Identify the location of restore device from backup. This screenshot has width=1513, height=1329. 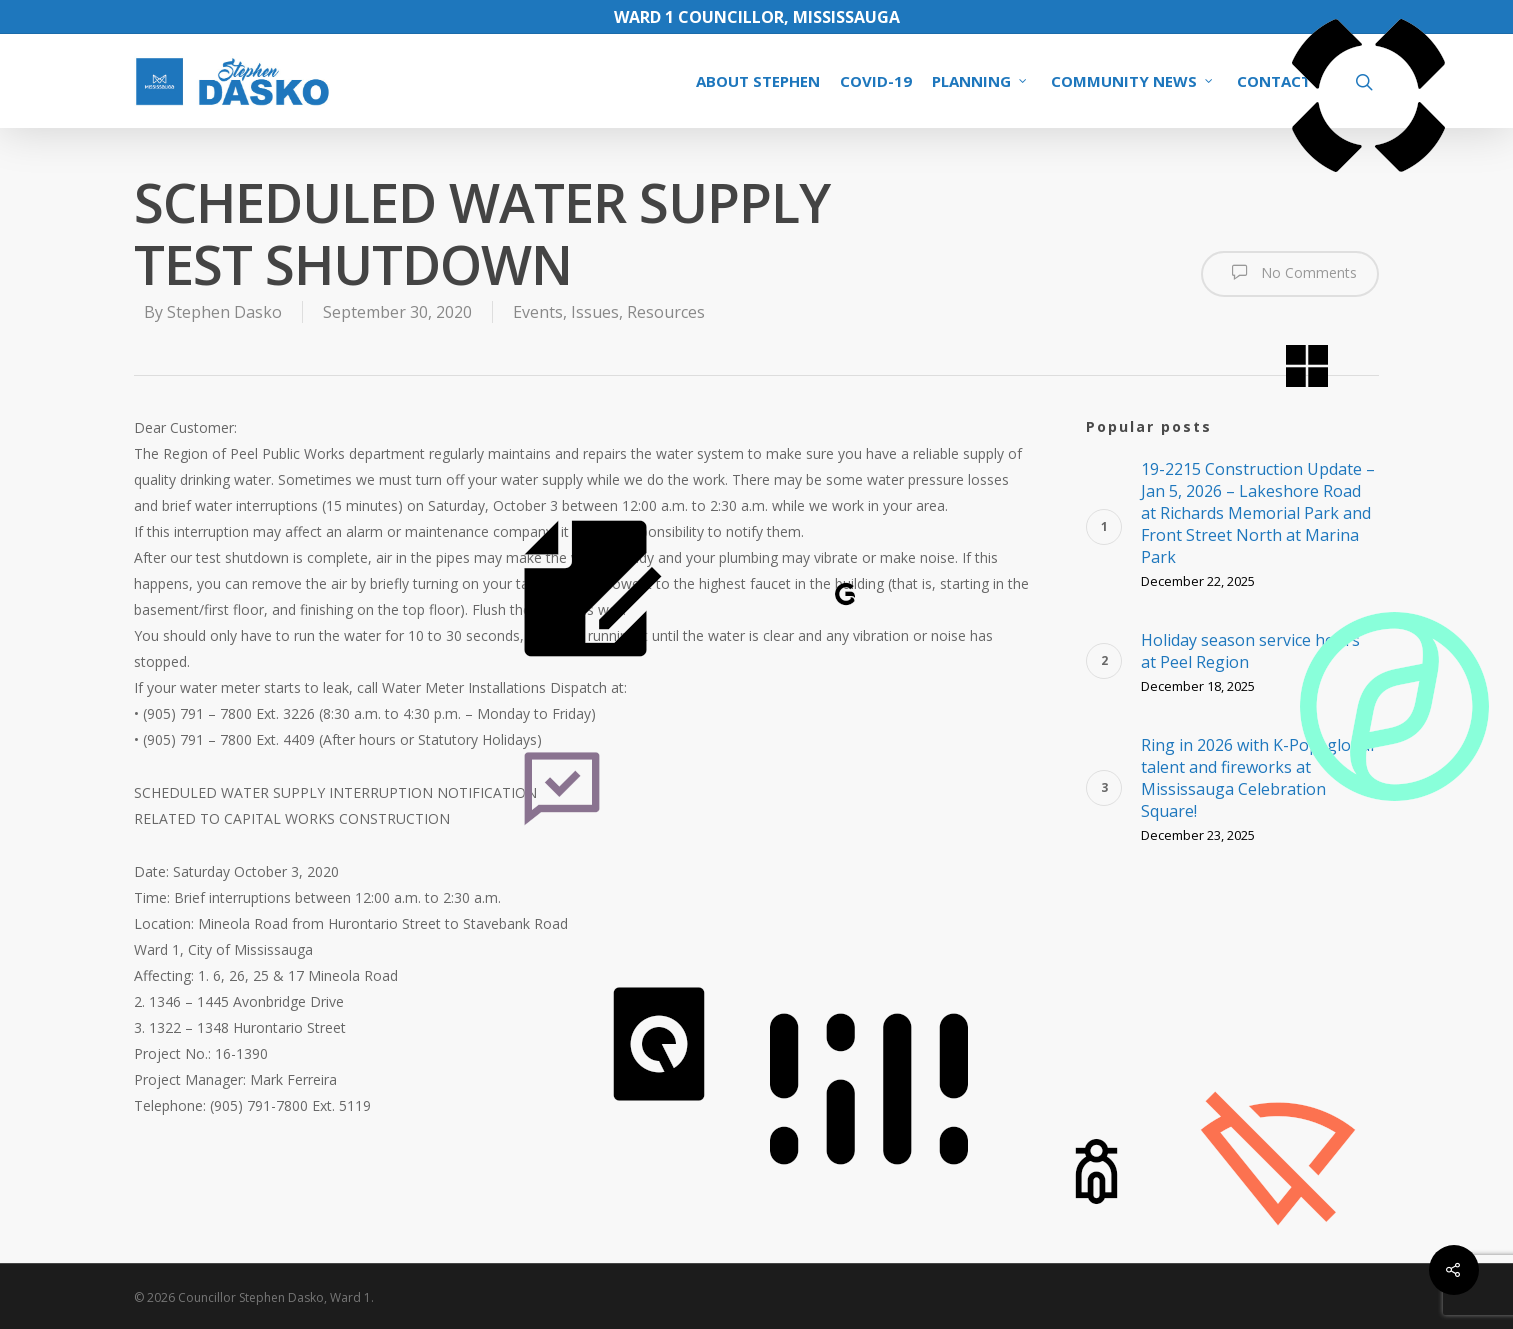
(659, 1044).